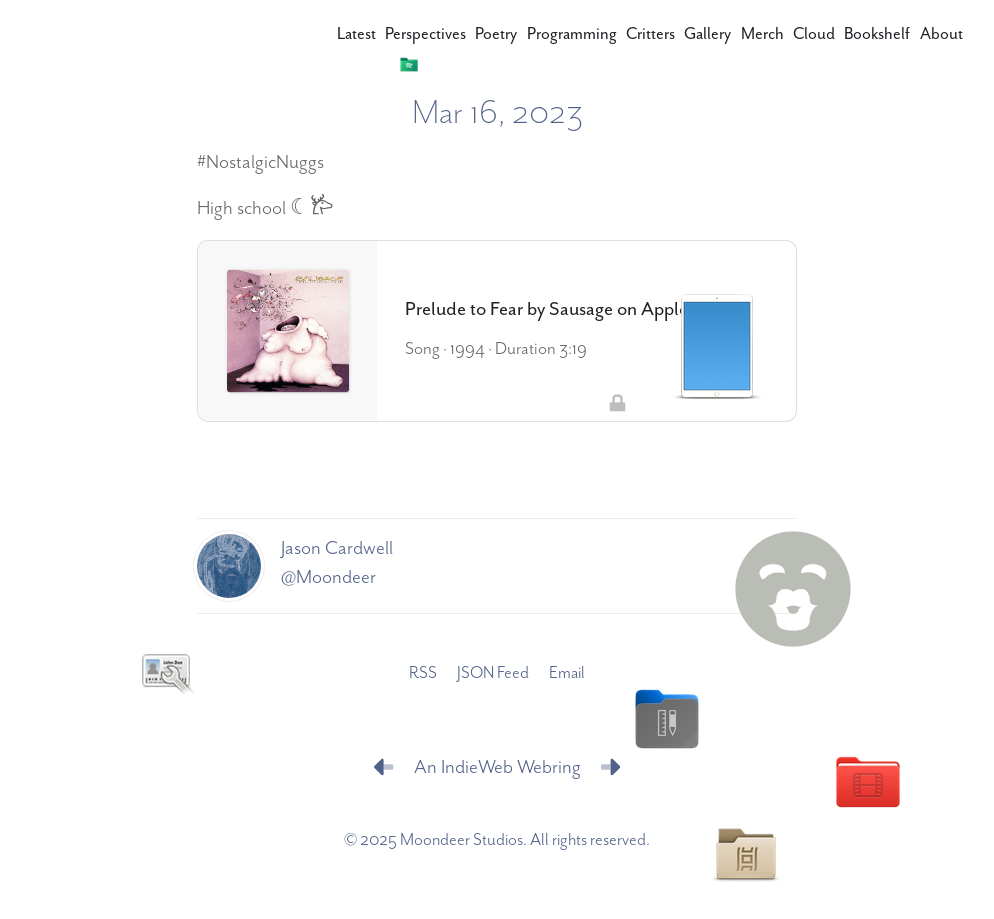 The height and width of the screenshot is (919, 994). Describe the element at coordinates (667, 719) in the screenshot. I see `open templates folder` at that location.